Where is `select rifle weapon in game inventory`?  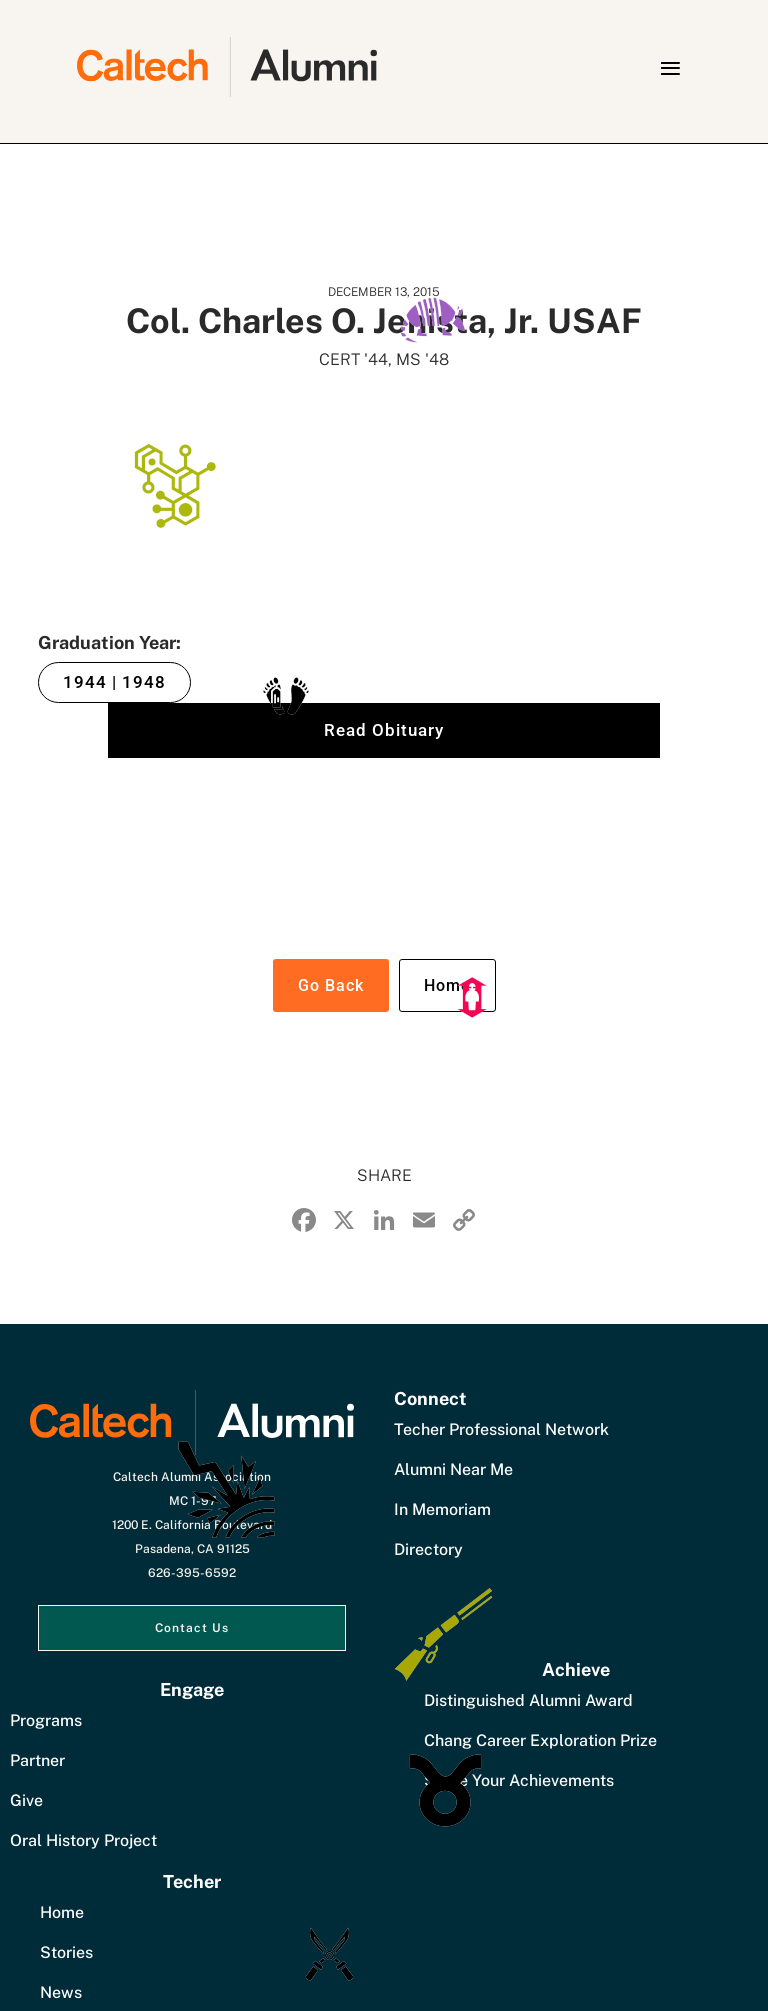 select rifle weapon in game inventory is located at coordinates (443, 1634).